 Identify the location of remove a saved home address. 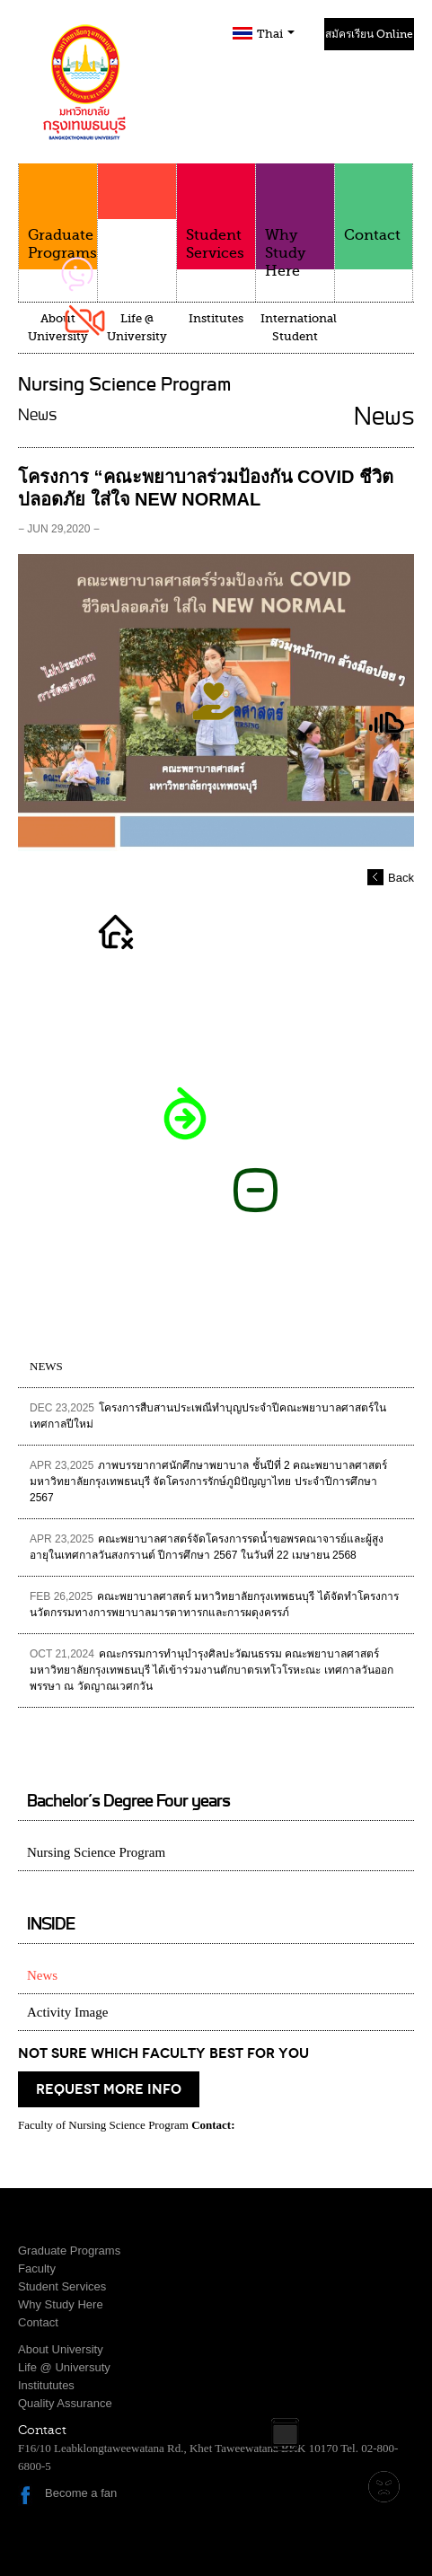
(115, 931).